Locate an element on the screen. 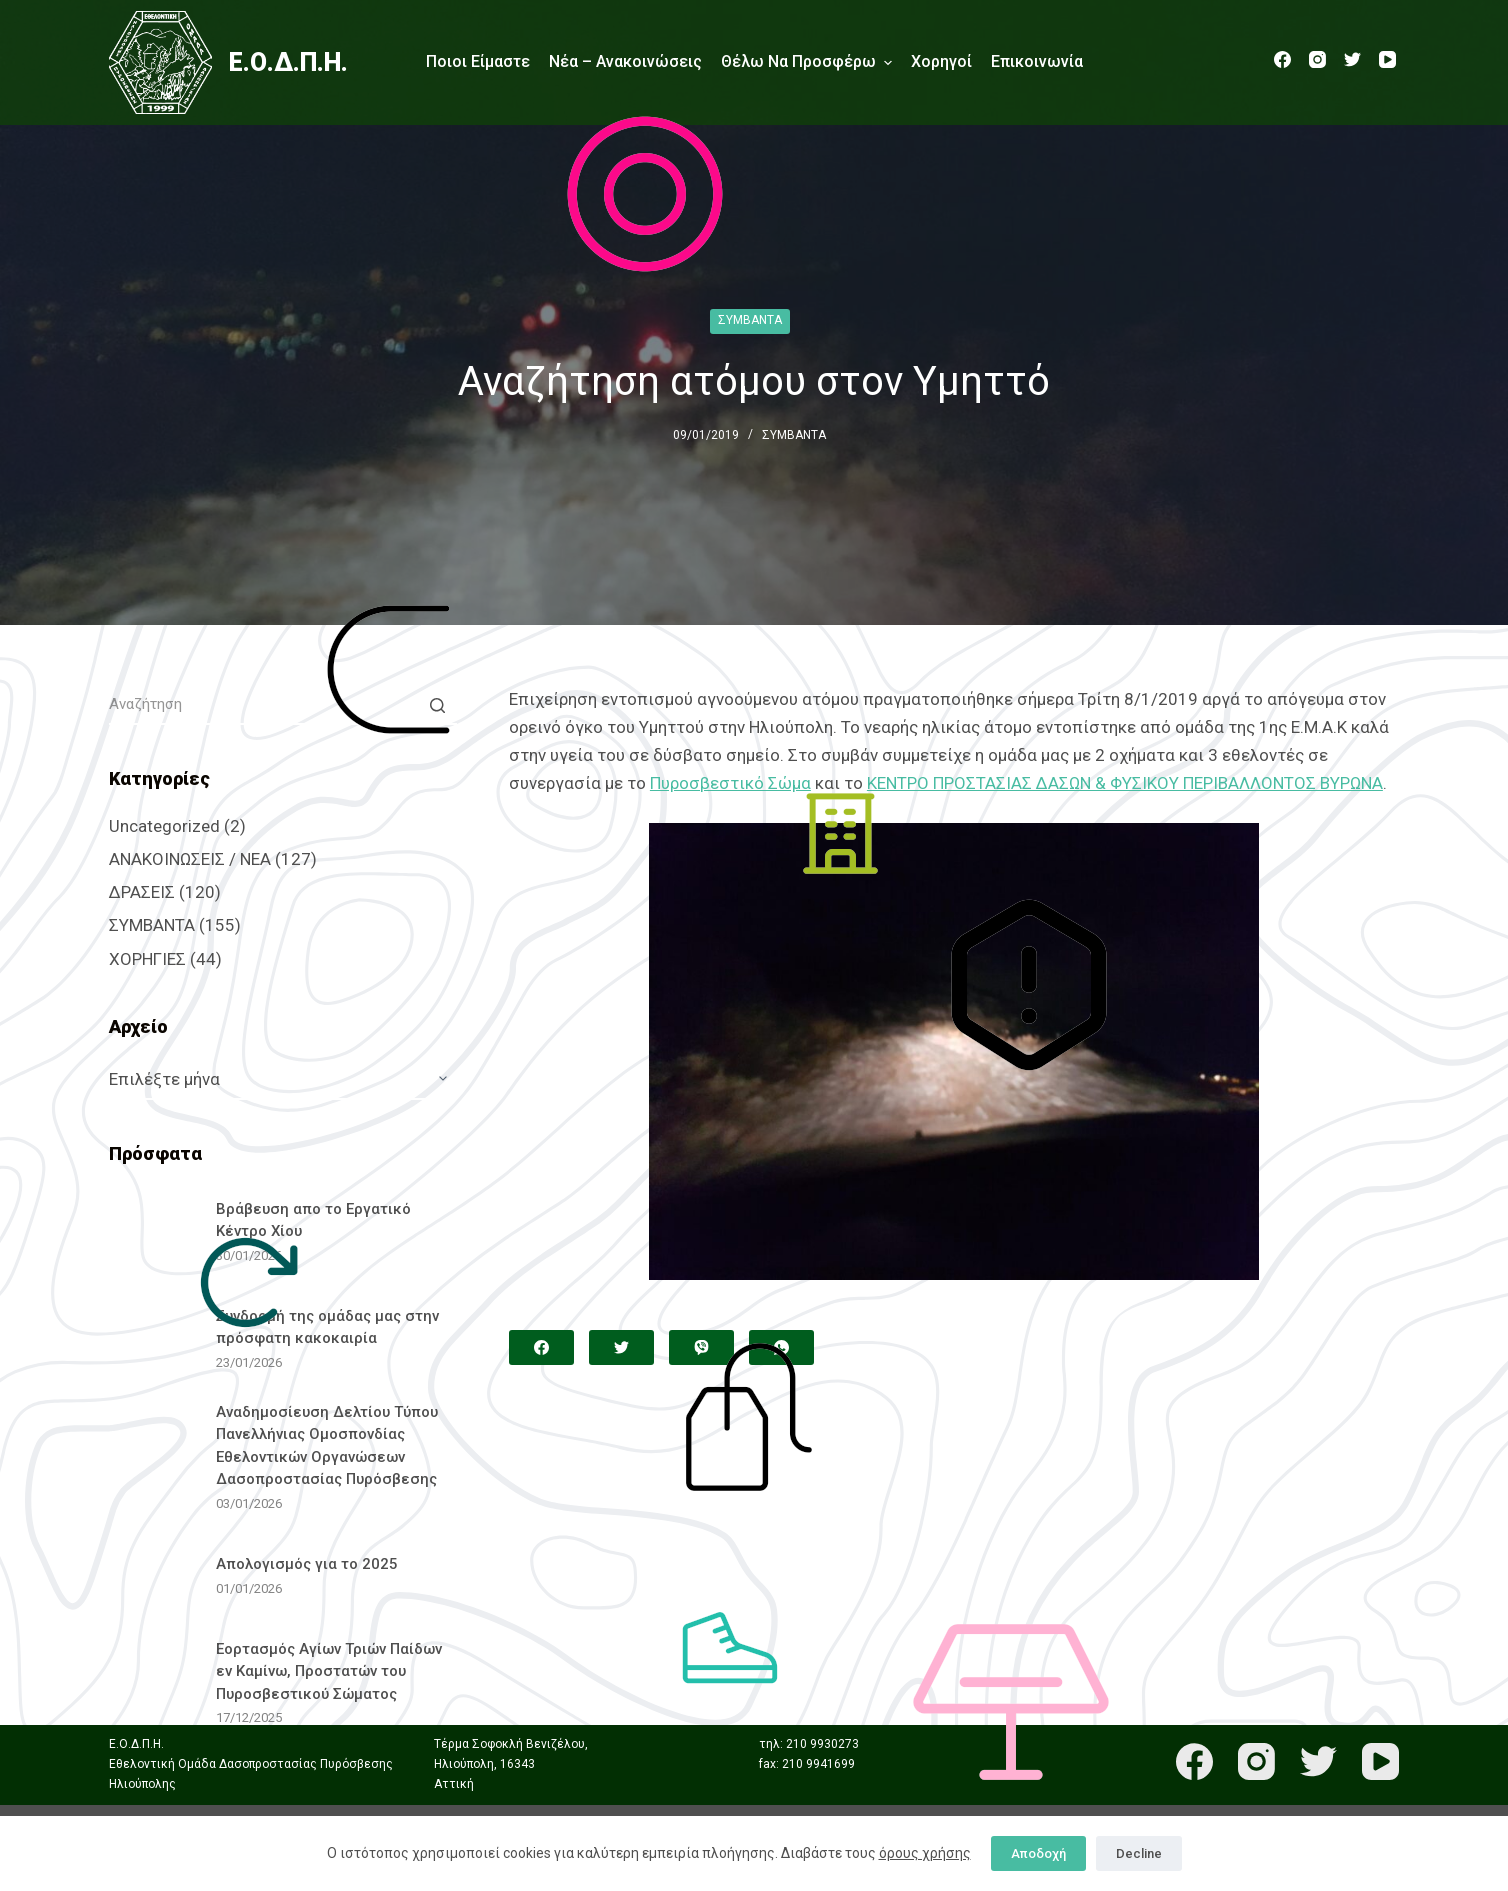 The height and width of the screenshot is (1891, 1508). browse tea or hot beverage options is located at coordinates (743, 1422).